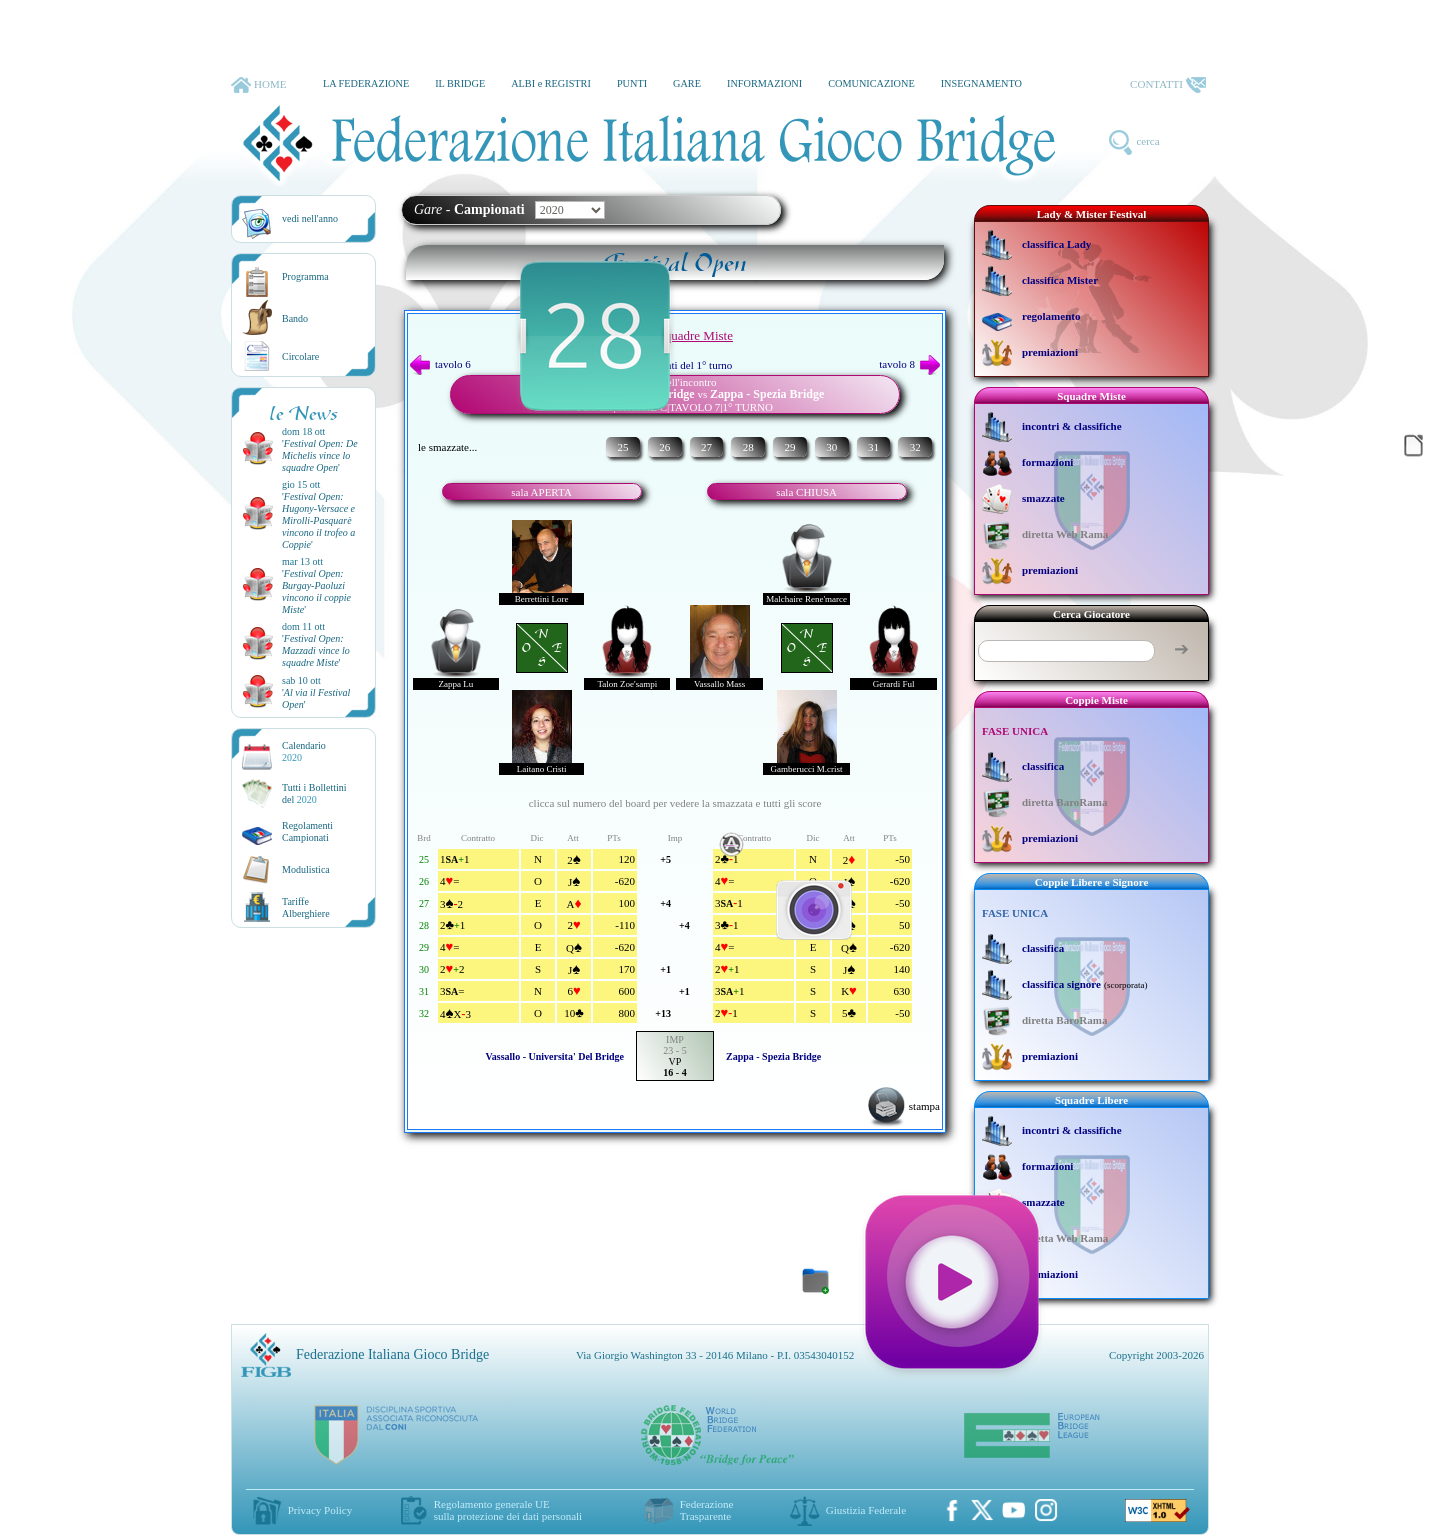 The image size is (1440, 1540). What do you see at coordinates (814, 910) in the screenshot?
I see `open the camera app` at bounding box center [814, 910].